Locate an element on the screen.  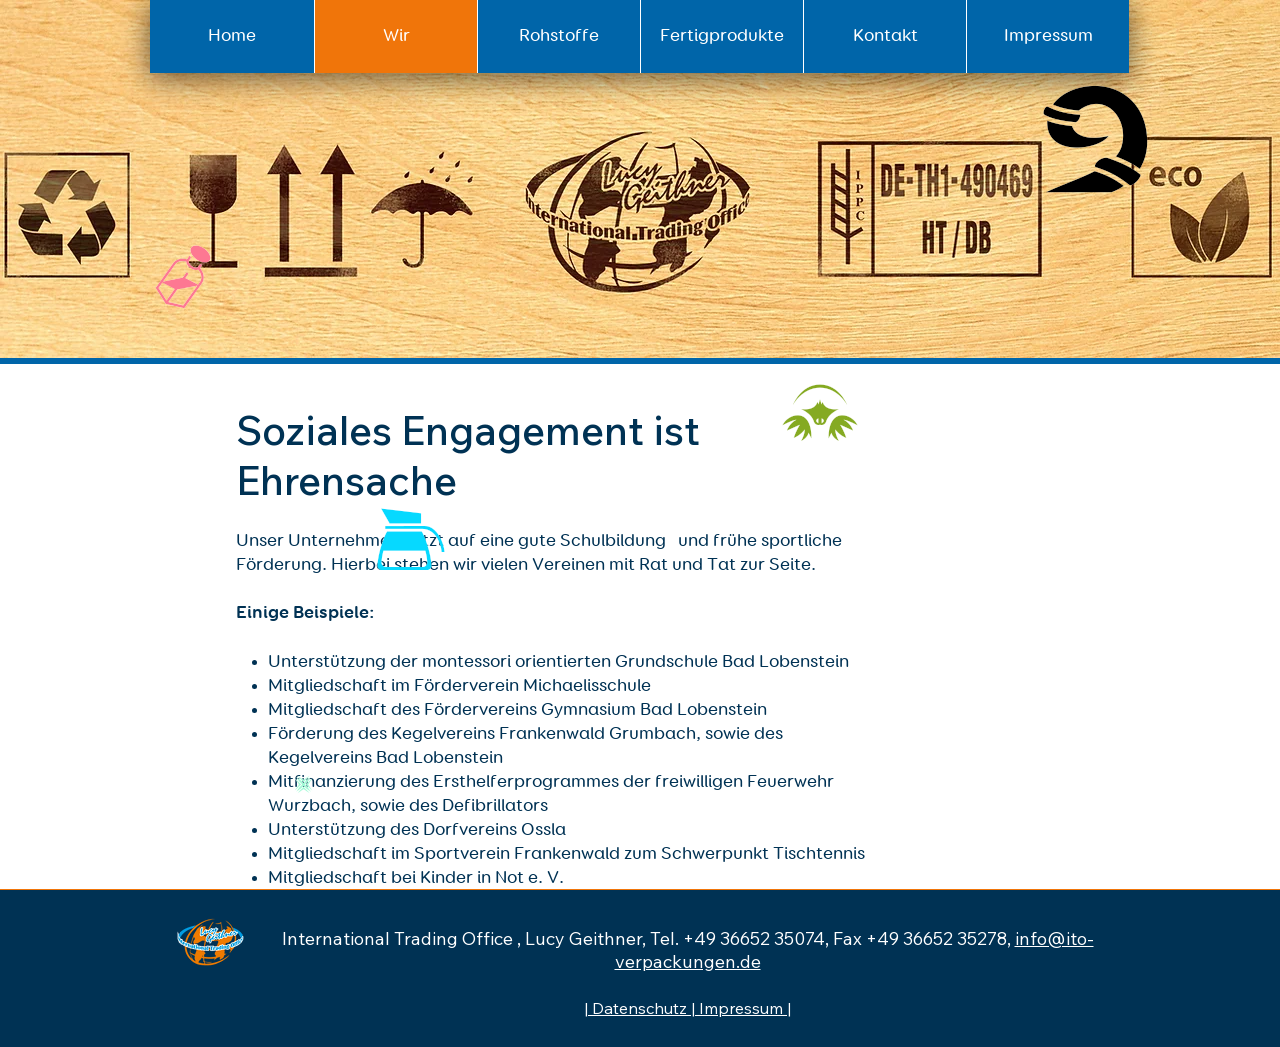
mole character or creature in a game is located at coordinates (820, 408).